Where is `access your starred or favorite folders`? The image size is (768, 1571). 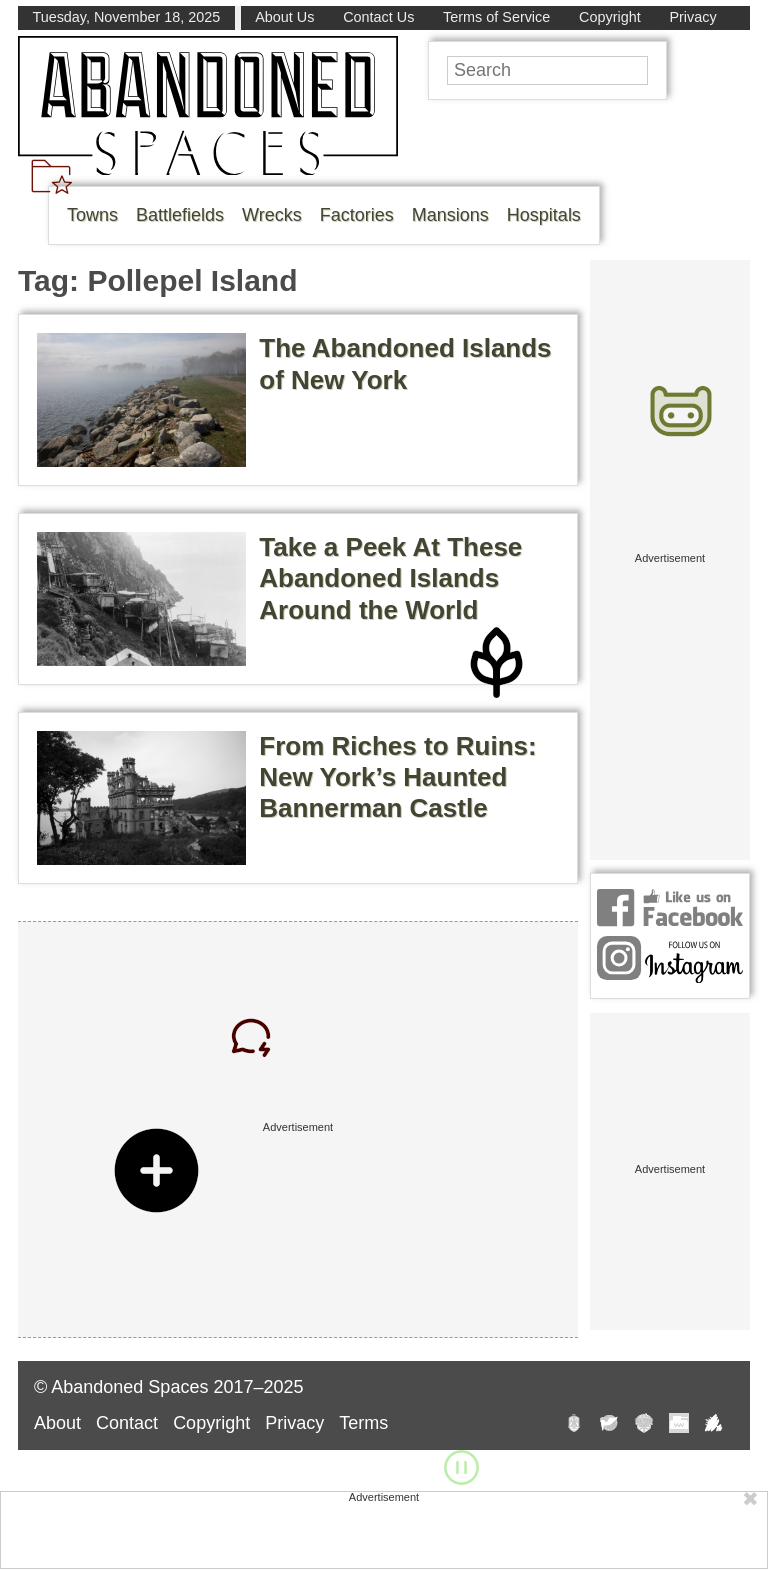
access your starred or favorite folders is located at coordinates (51, 176).